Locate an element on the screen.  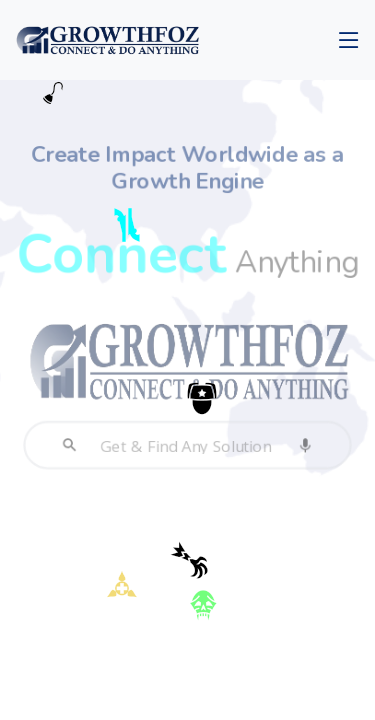
pirate or nautical themed game element is located at coordinates (53, 93).